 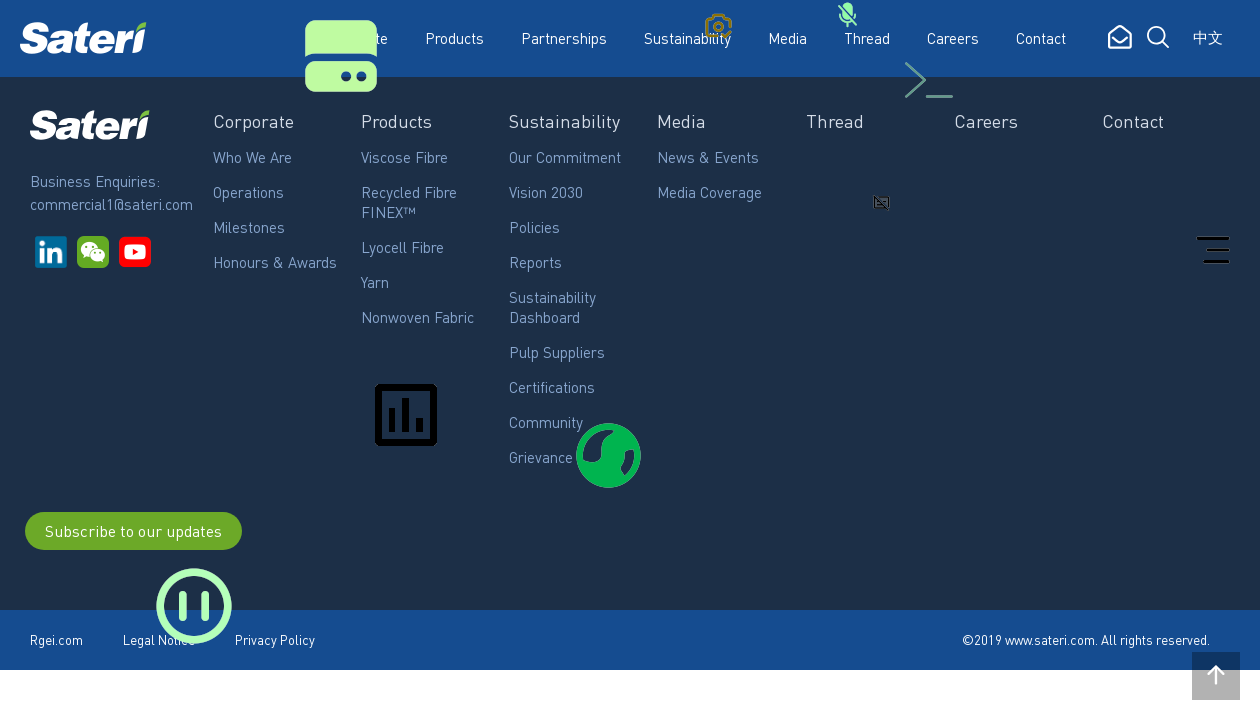 I want to click on access local storage or drive settings, so click(x=341, y=56).